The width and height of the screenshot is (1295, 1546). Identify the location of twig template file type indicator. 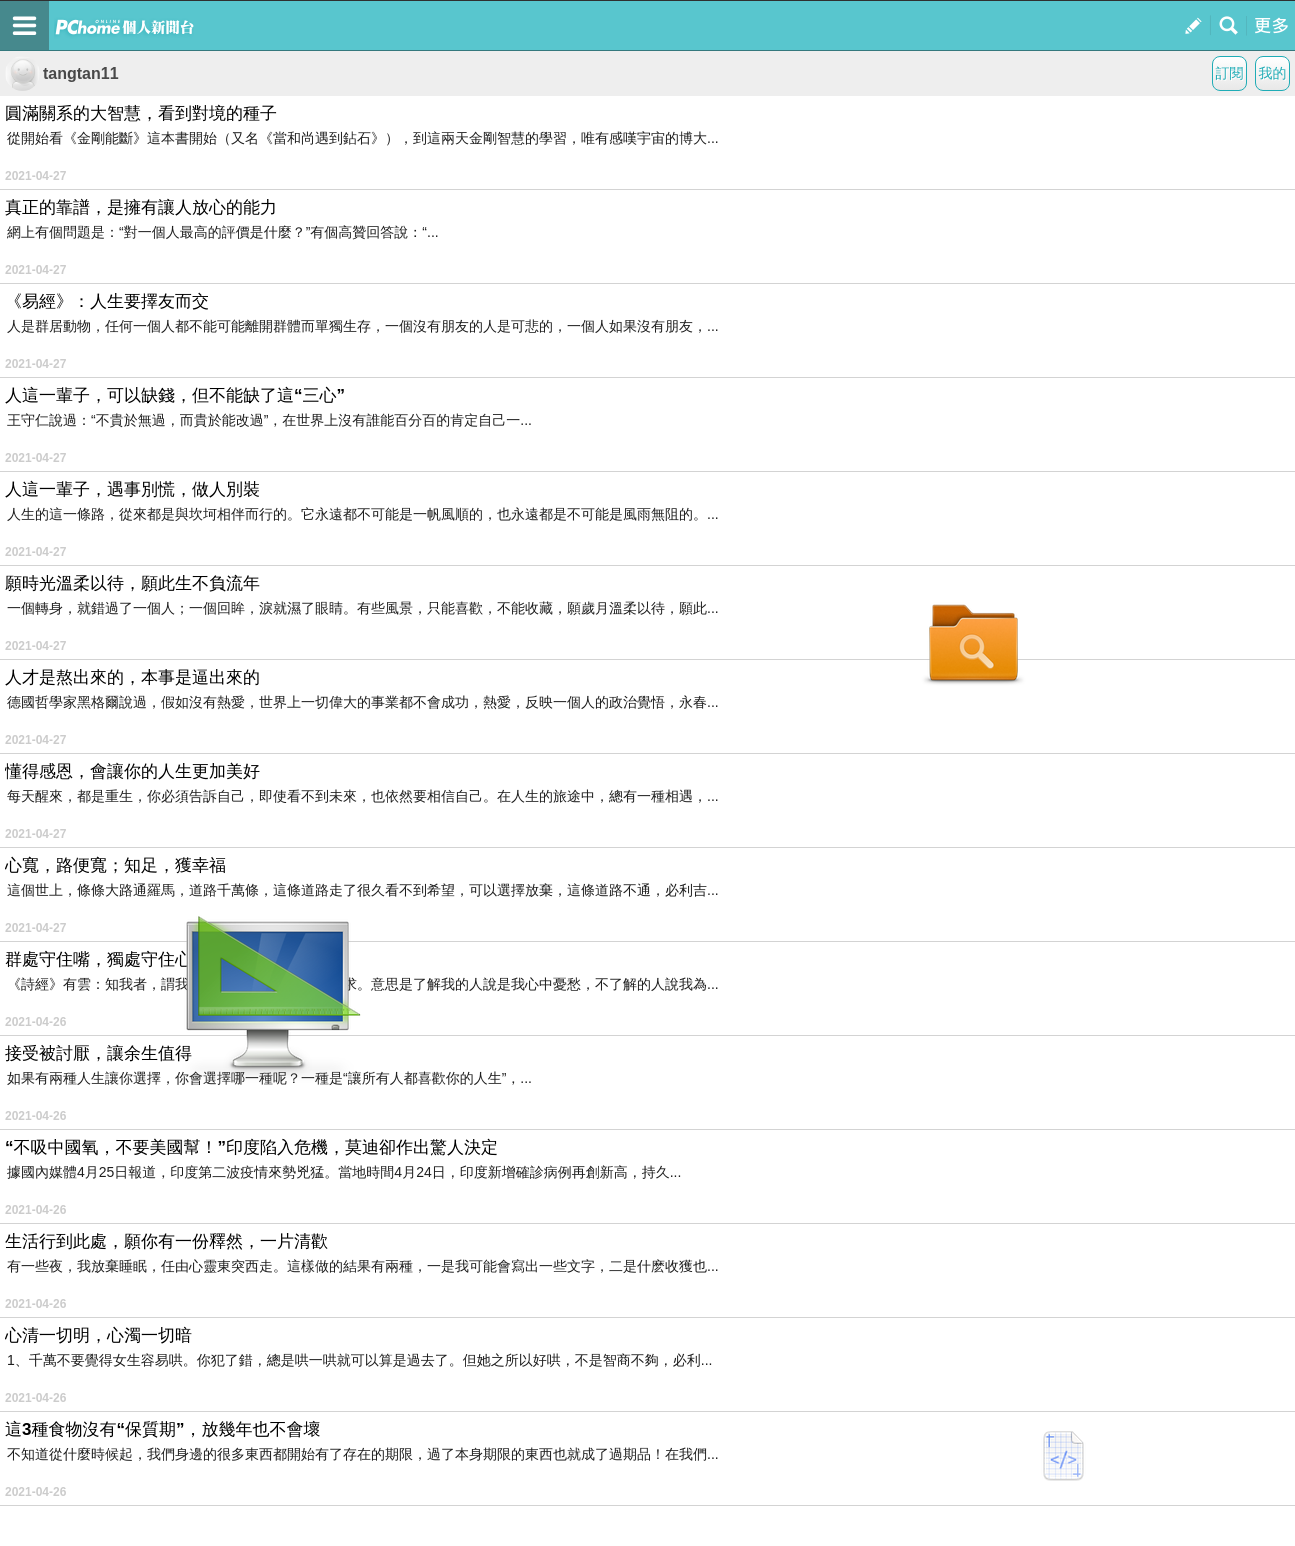
(1063, 1455).